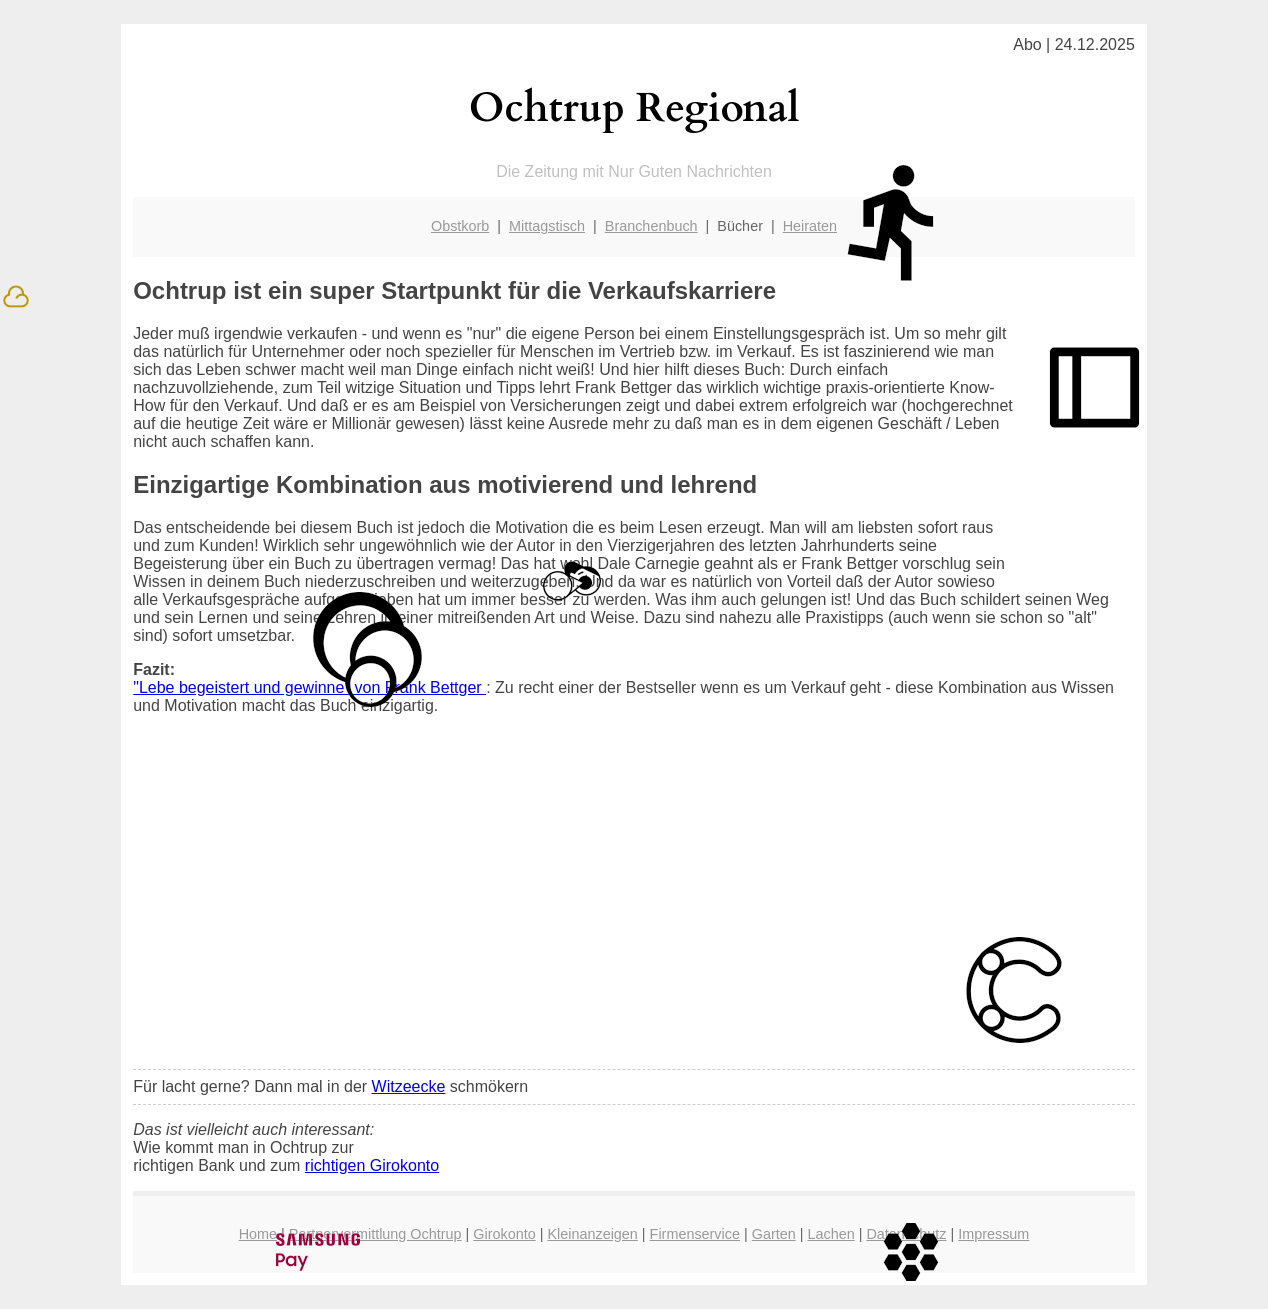  What do you see at coordinates (367, 649) in the screenshot?
I see `OCLC company logo` at bounding box center [367, 649].